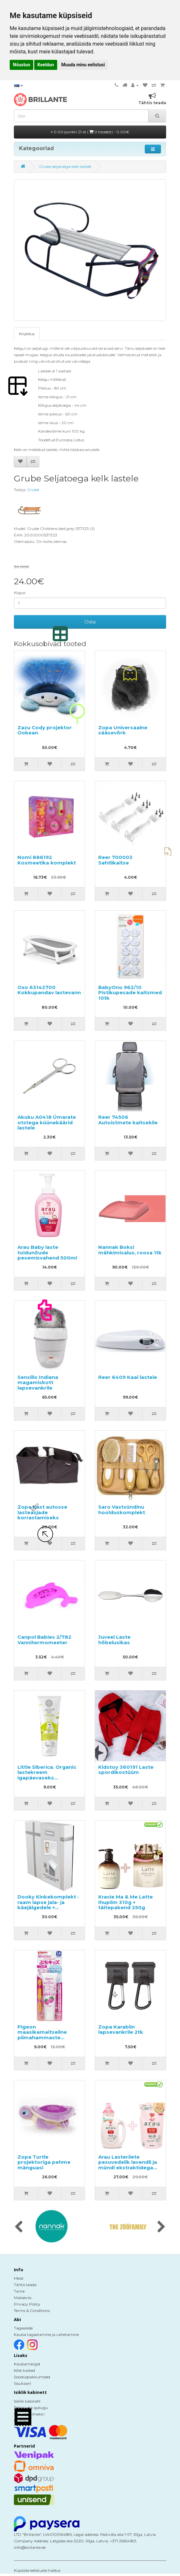 The width and height of the screenshot is (180, 2576). I want to click on open tumblr app, so click(45, 1310).